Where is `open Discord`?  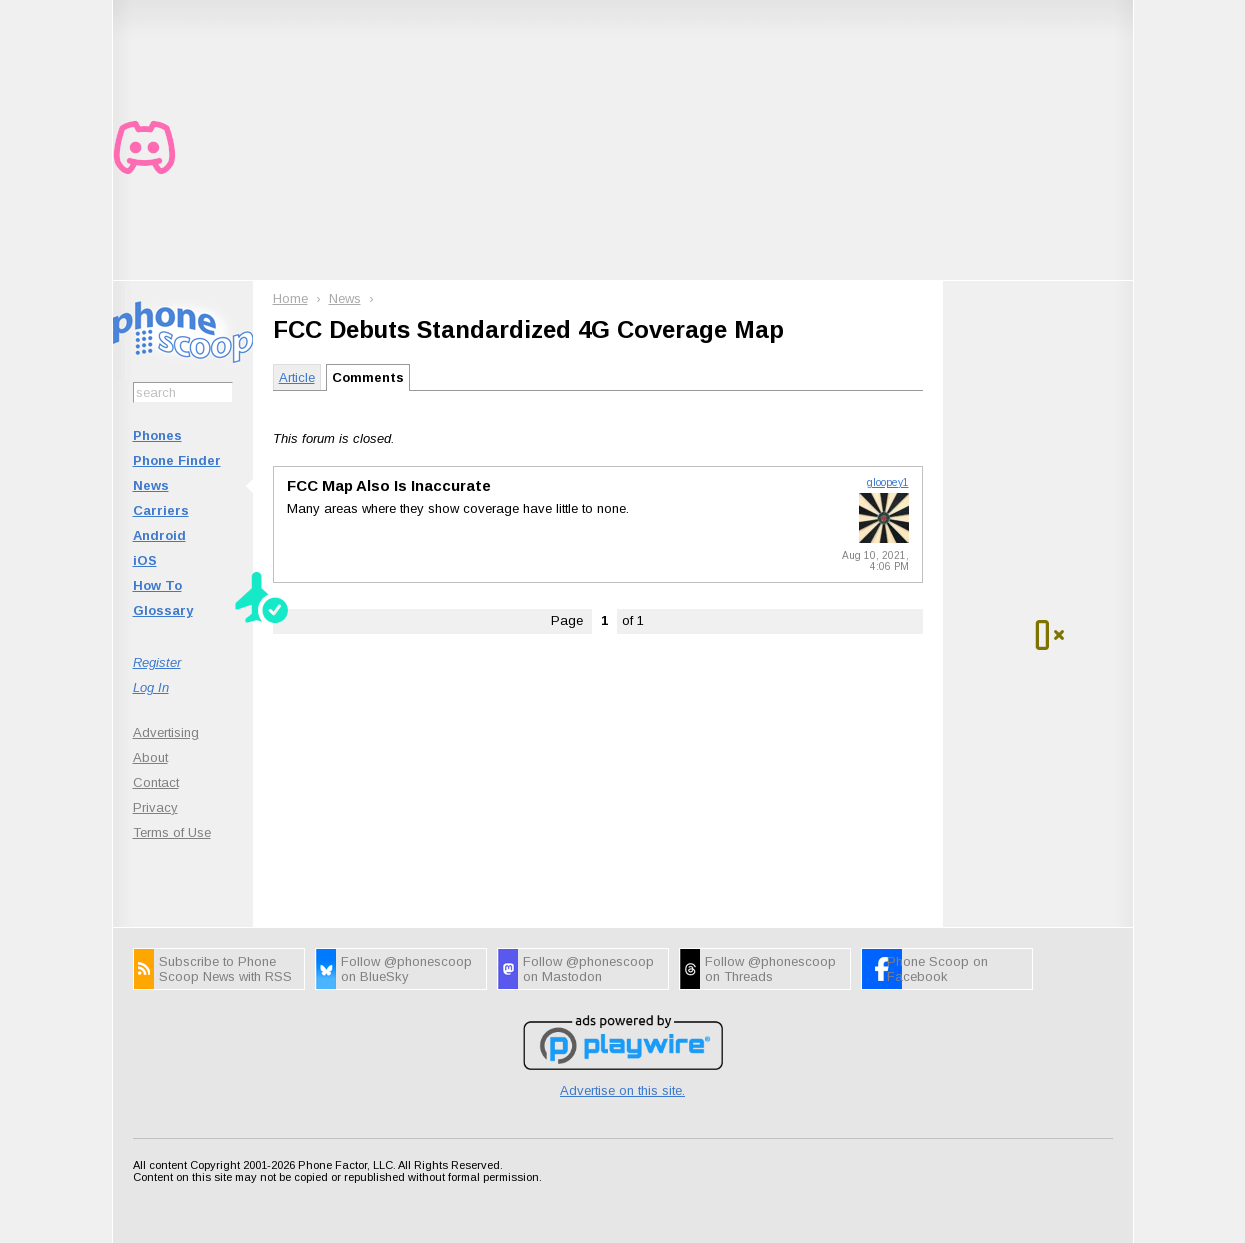
open Discord is located at coordinates (144, 147).